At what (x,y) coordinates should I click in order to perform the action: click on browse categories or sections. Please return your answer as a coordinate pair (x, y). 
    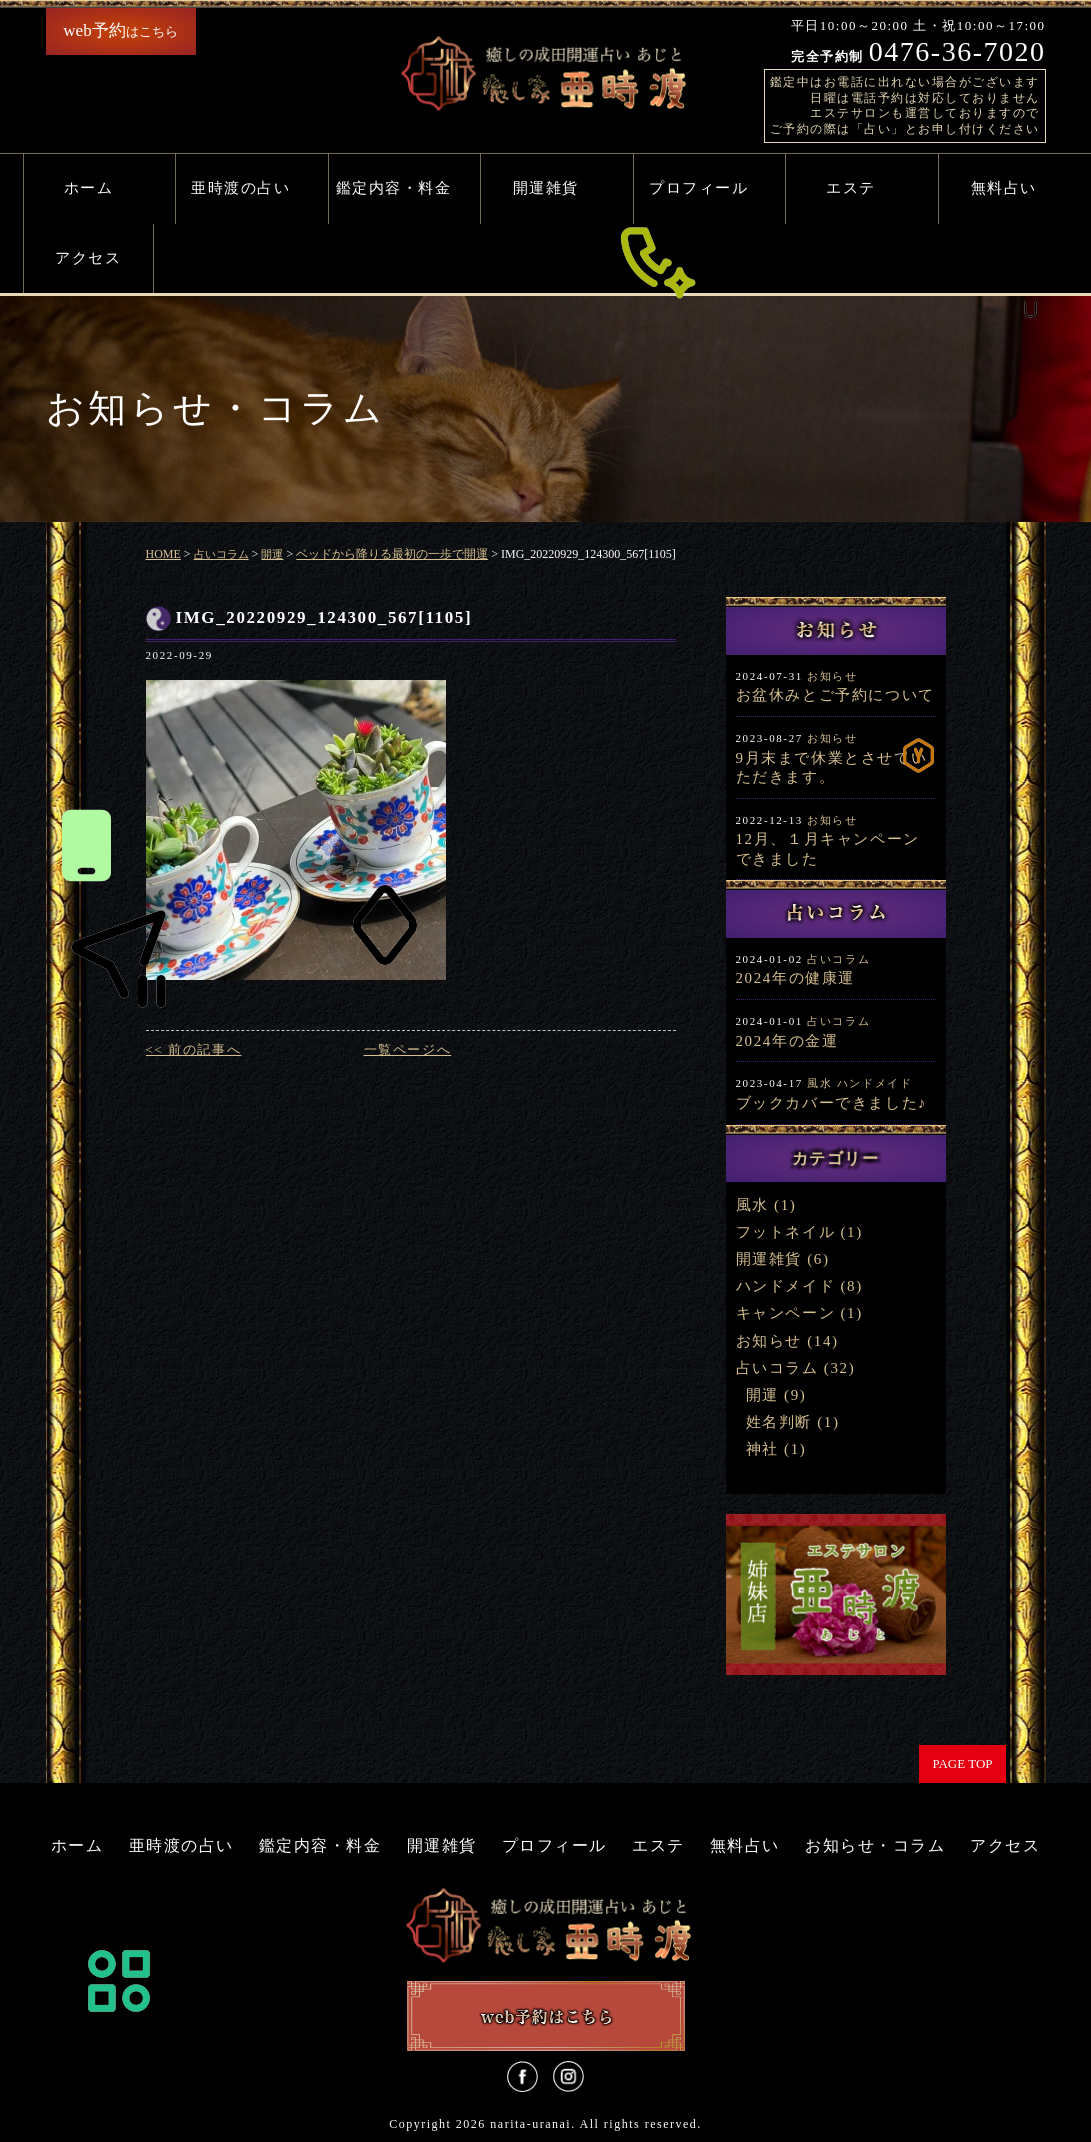
    Looking at the image, I should click on (119, 1981).